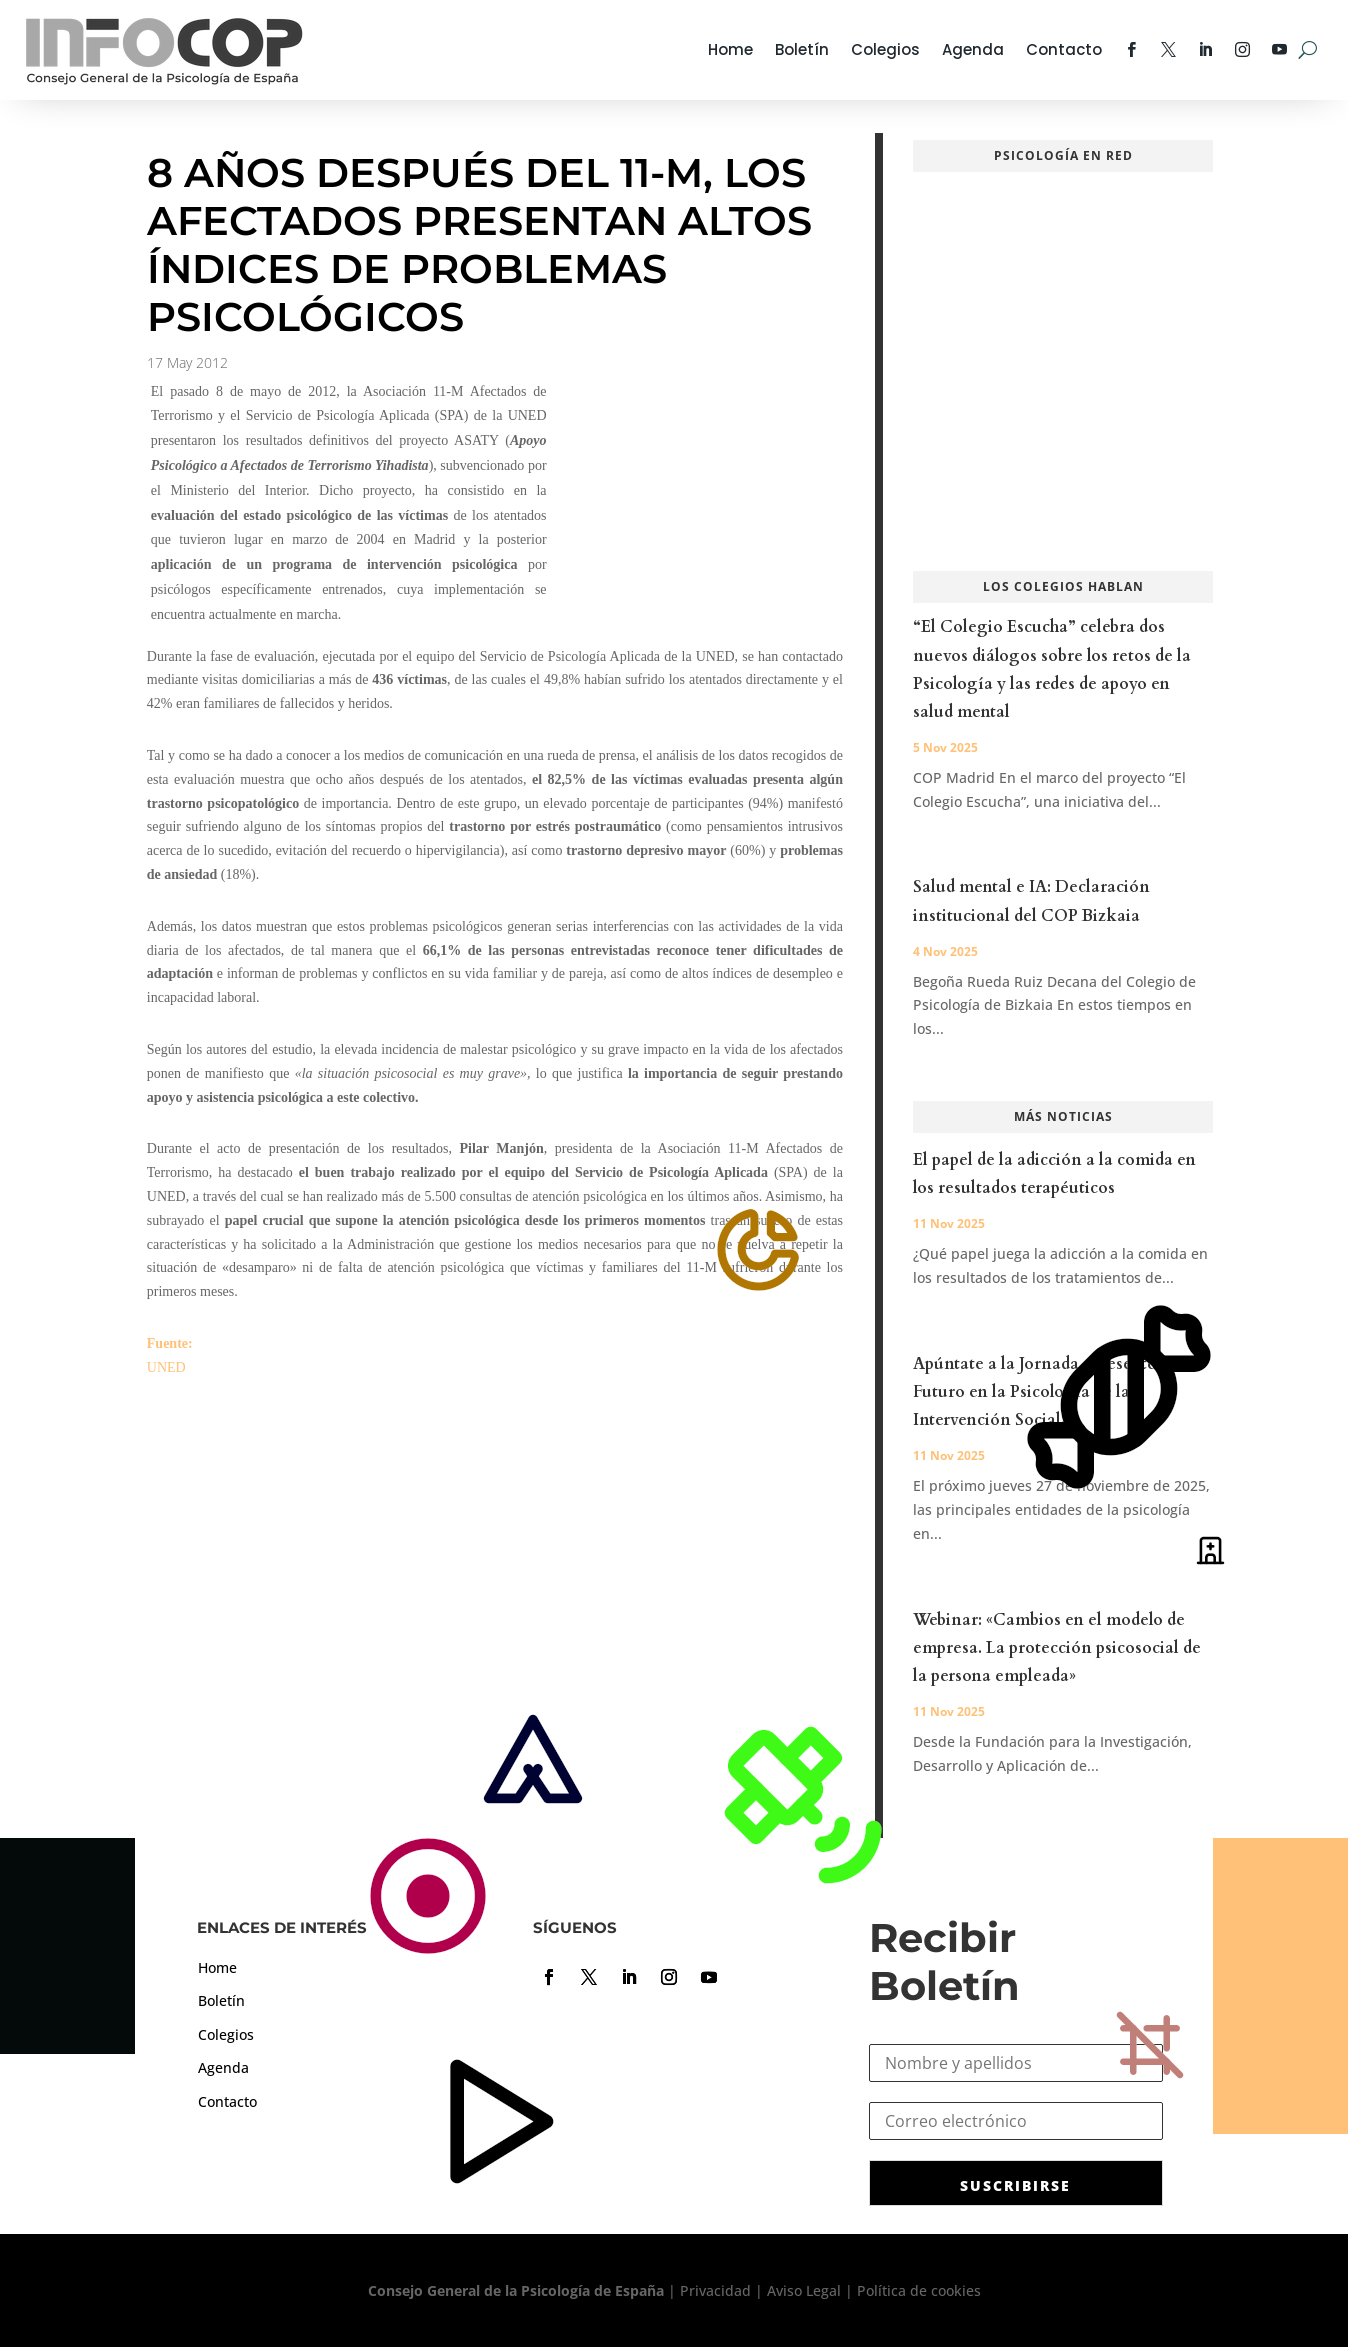 This screenshot has width=1348, height=2347. Describe the element at coordinates (428, 1896) in the screenshot. I see `select this option (radio button)` at that location.